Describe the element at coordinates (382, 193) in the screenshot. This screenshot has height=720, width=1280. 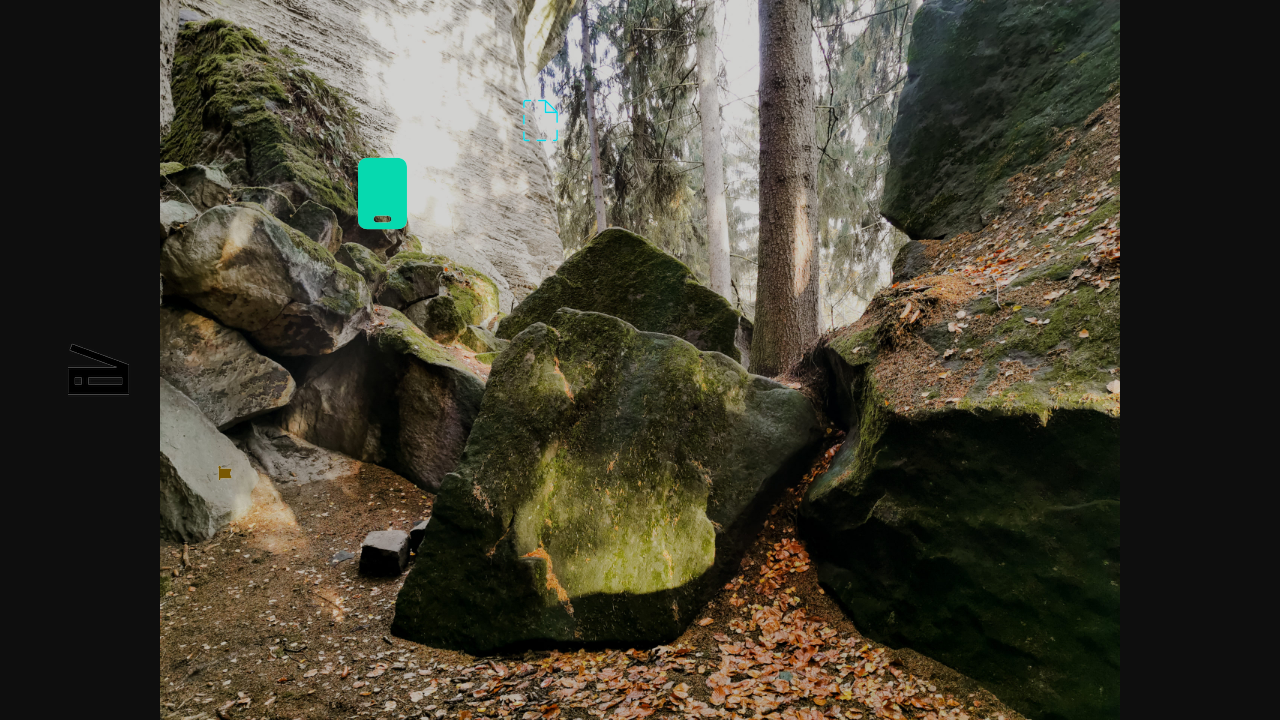
I see `call or contact via mobile phone` at that location.